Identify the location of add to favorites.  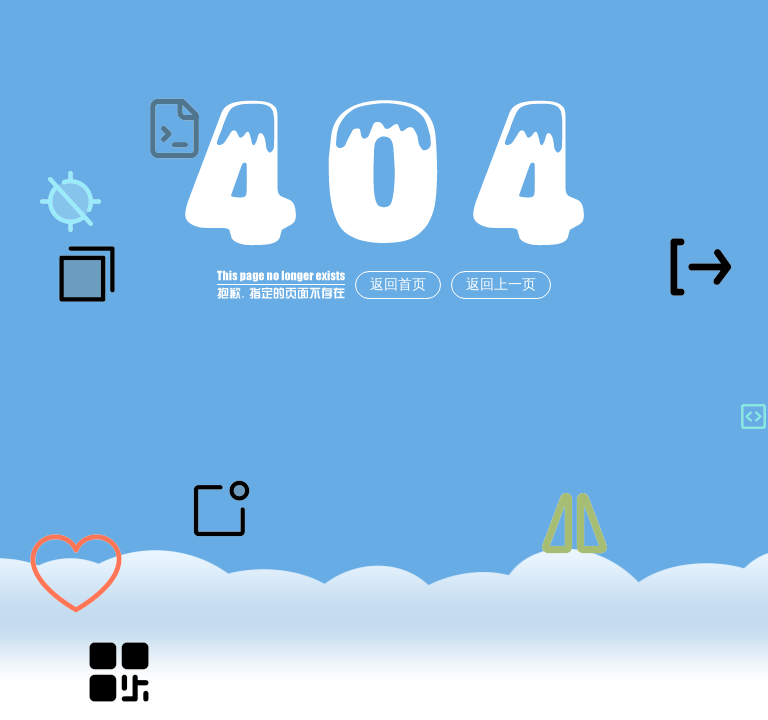
(76, 570).